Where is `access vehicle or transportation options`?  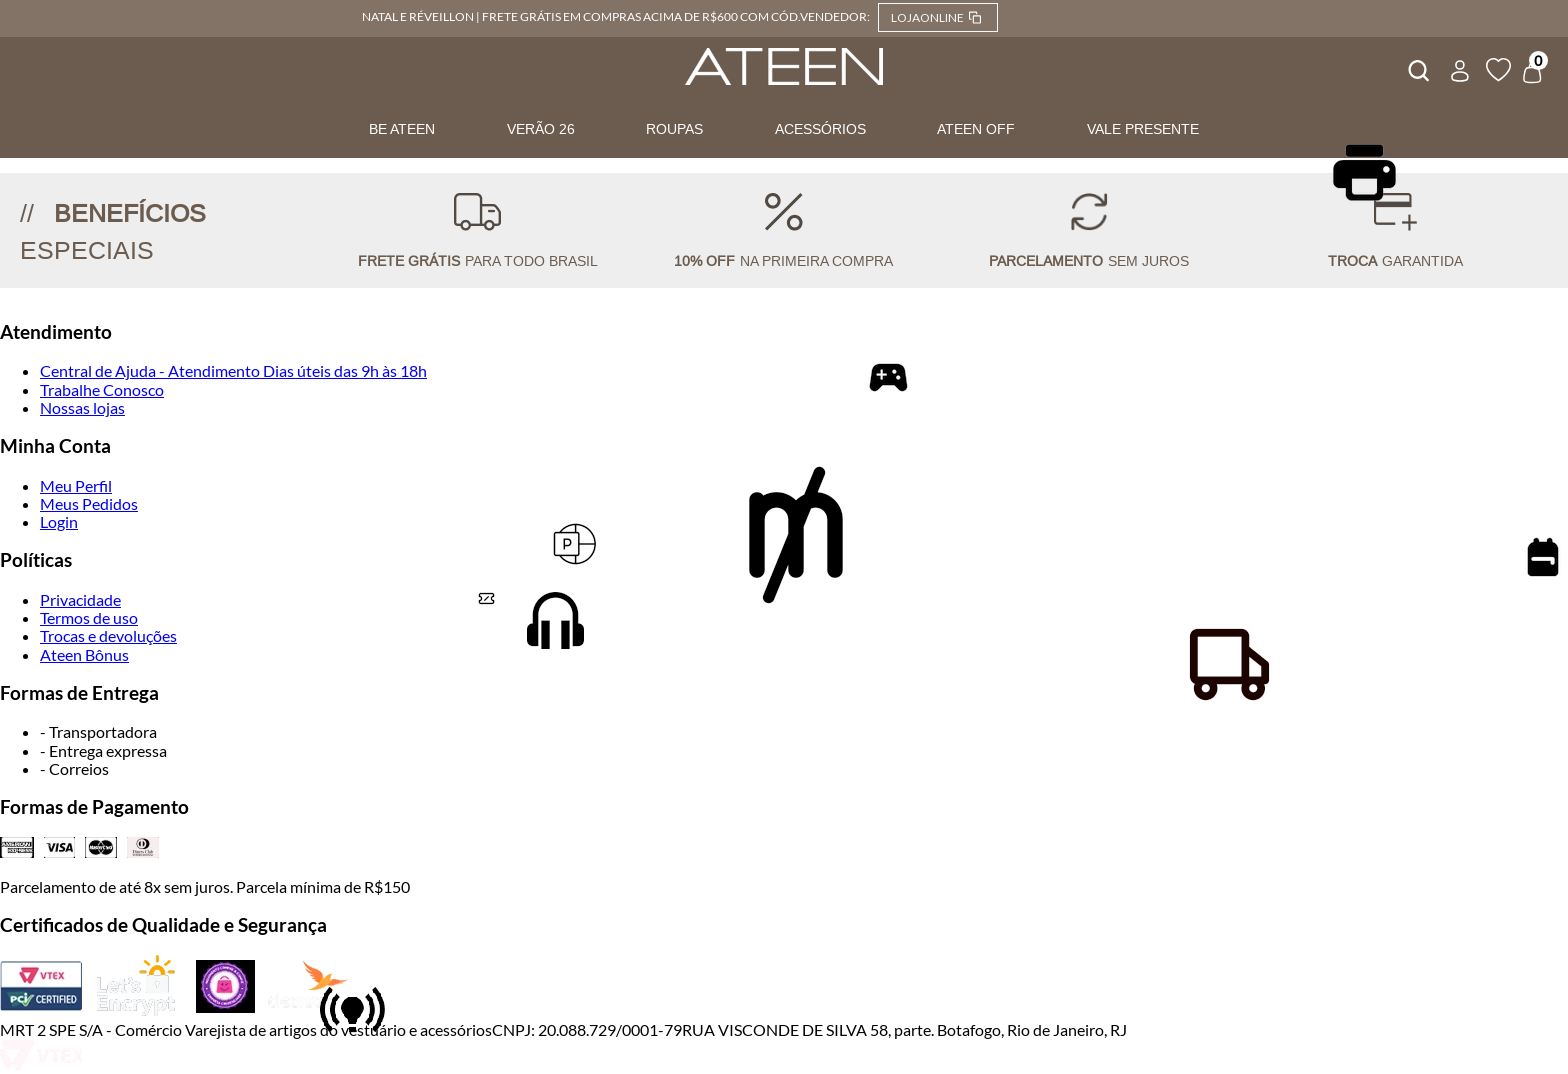
access vehicle or transportation options is located at coordinates (1229, 664).